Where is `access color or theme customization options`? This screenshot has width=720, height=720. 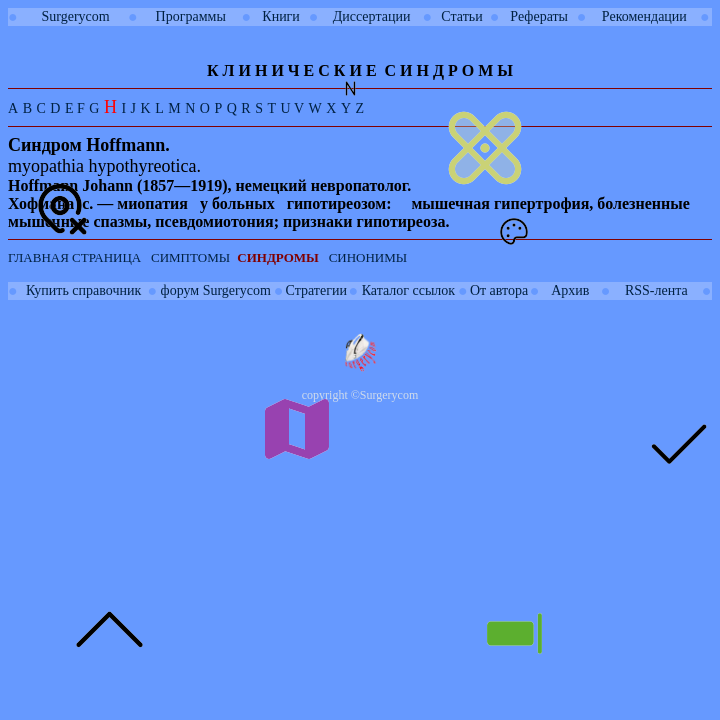 access color or theme customization options is located at coordinates (514, 232).